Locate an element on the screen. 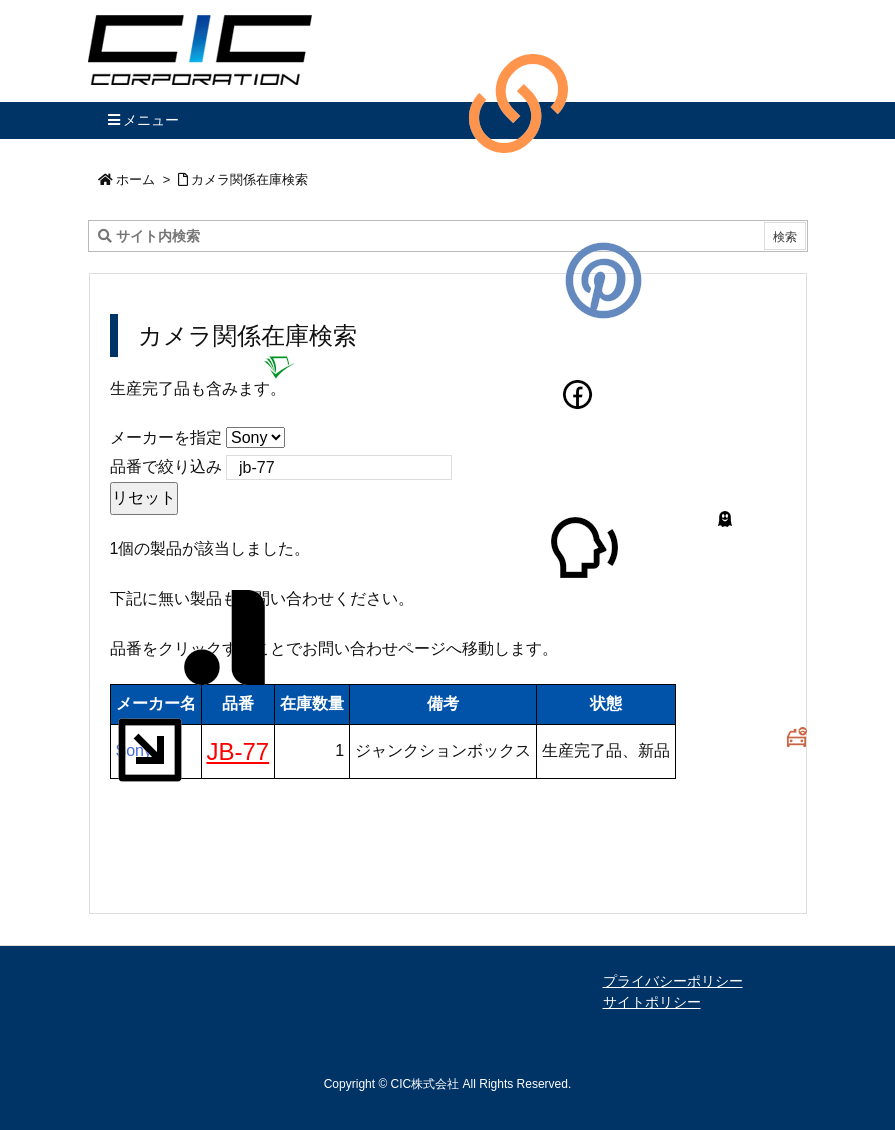  open Pinterest app is located at coordinates (603, 280).